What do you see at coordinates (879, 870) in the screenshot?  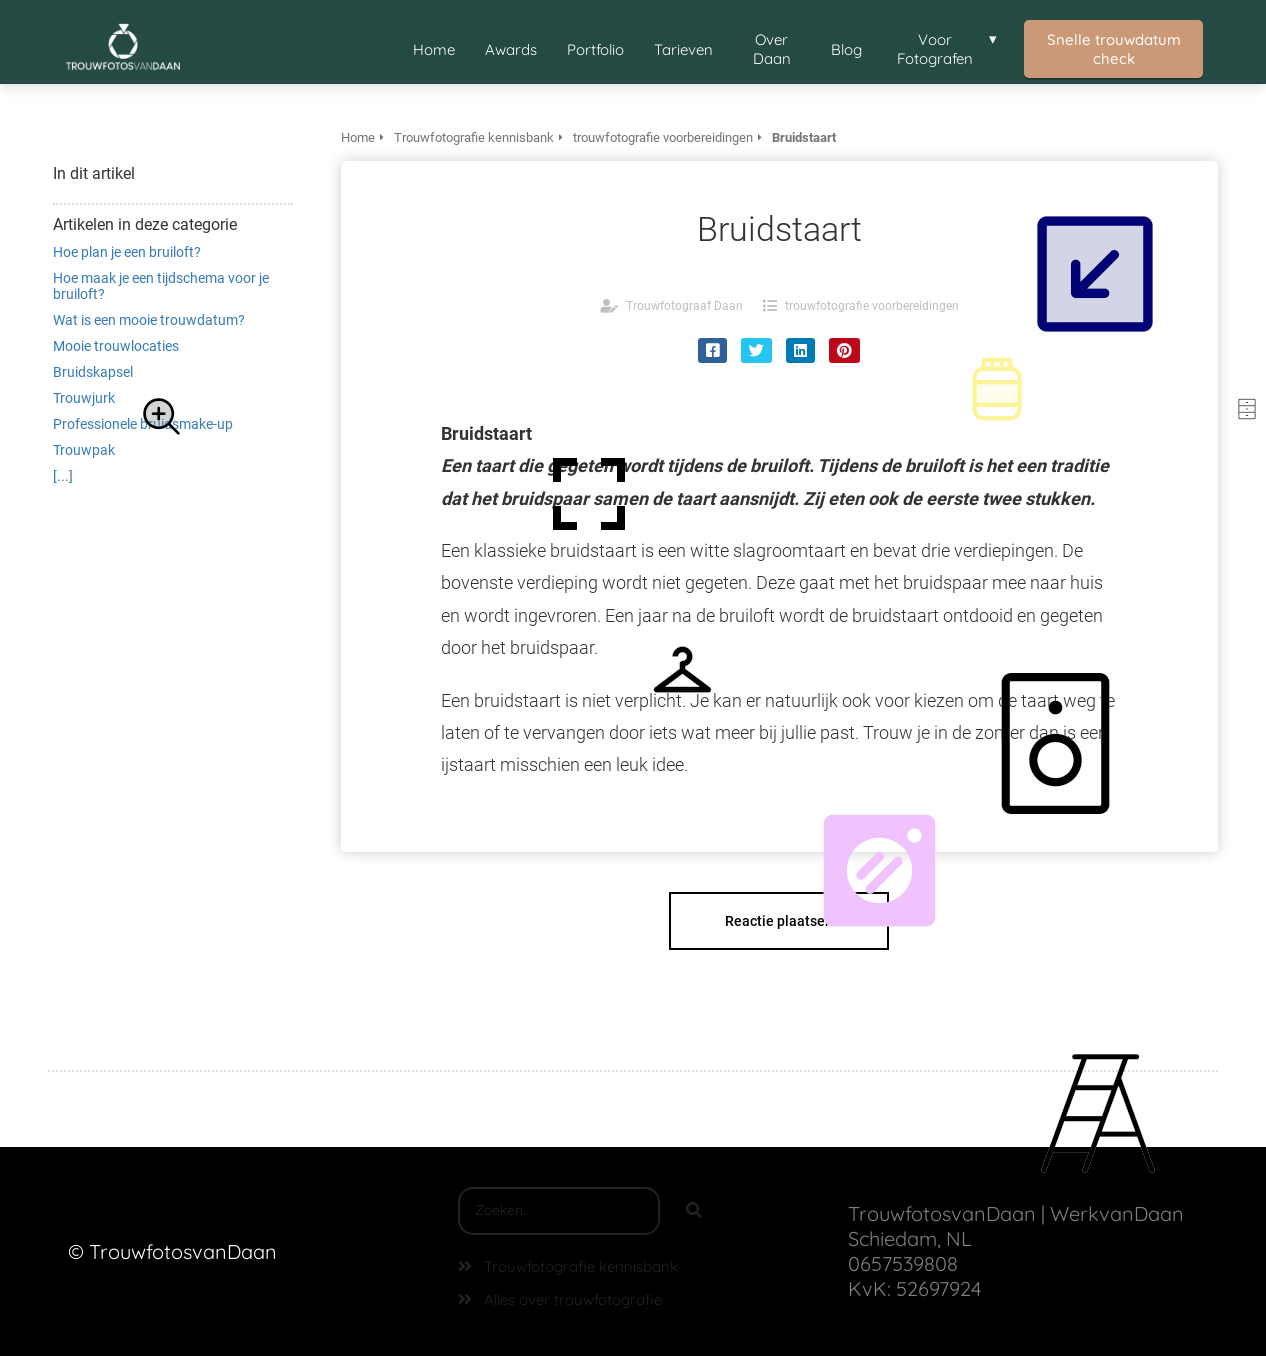 I see `access laundry or washing machine controls` at bounding box center [879, 870].